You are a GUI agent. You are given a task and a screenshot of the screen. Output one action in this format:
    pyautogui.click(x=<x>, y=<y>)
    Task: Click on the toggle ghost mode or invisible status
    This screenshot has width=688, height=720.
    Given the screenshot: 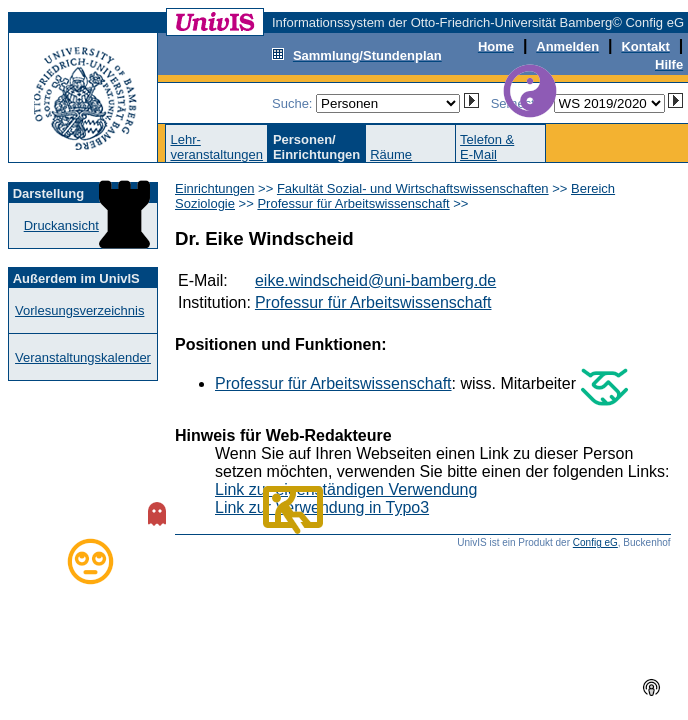 What is the action you would take?
    pyautogui.click(x=157, y=514)
    